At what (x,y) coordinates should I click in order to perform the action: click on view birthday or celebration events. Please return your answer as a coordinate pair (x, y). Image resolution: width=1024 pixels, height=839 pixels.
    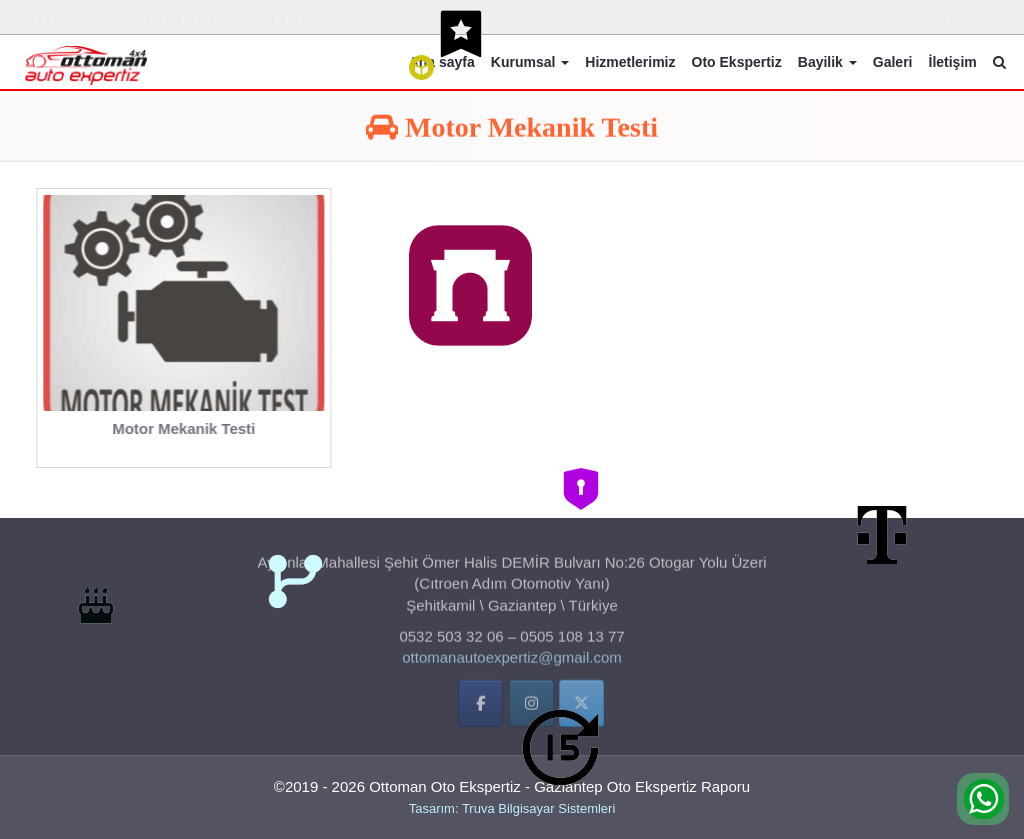
    Looking at the image, I should click on (96, 606).